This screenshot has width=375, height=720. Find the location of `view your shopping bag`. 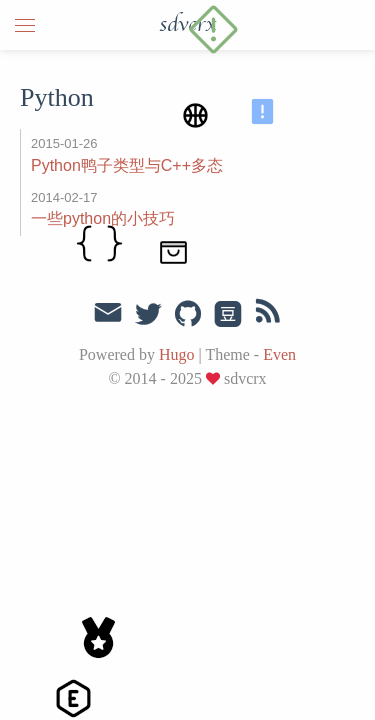

view your shopping bag is located at coordinates (173, 252).